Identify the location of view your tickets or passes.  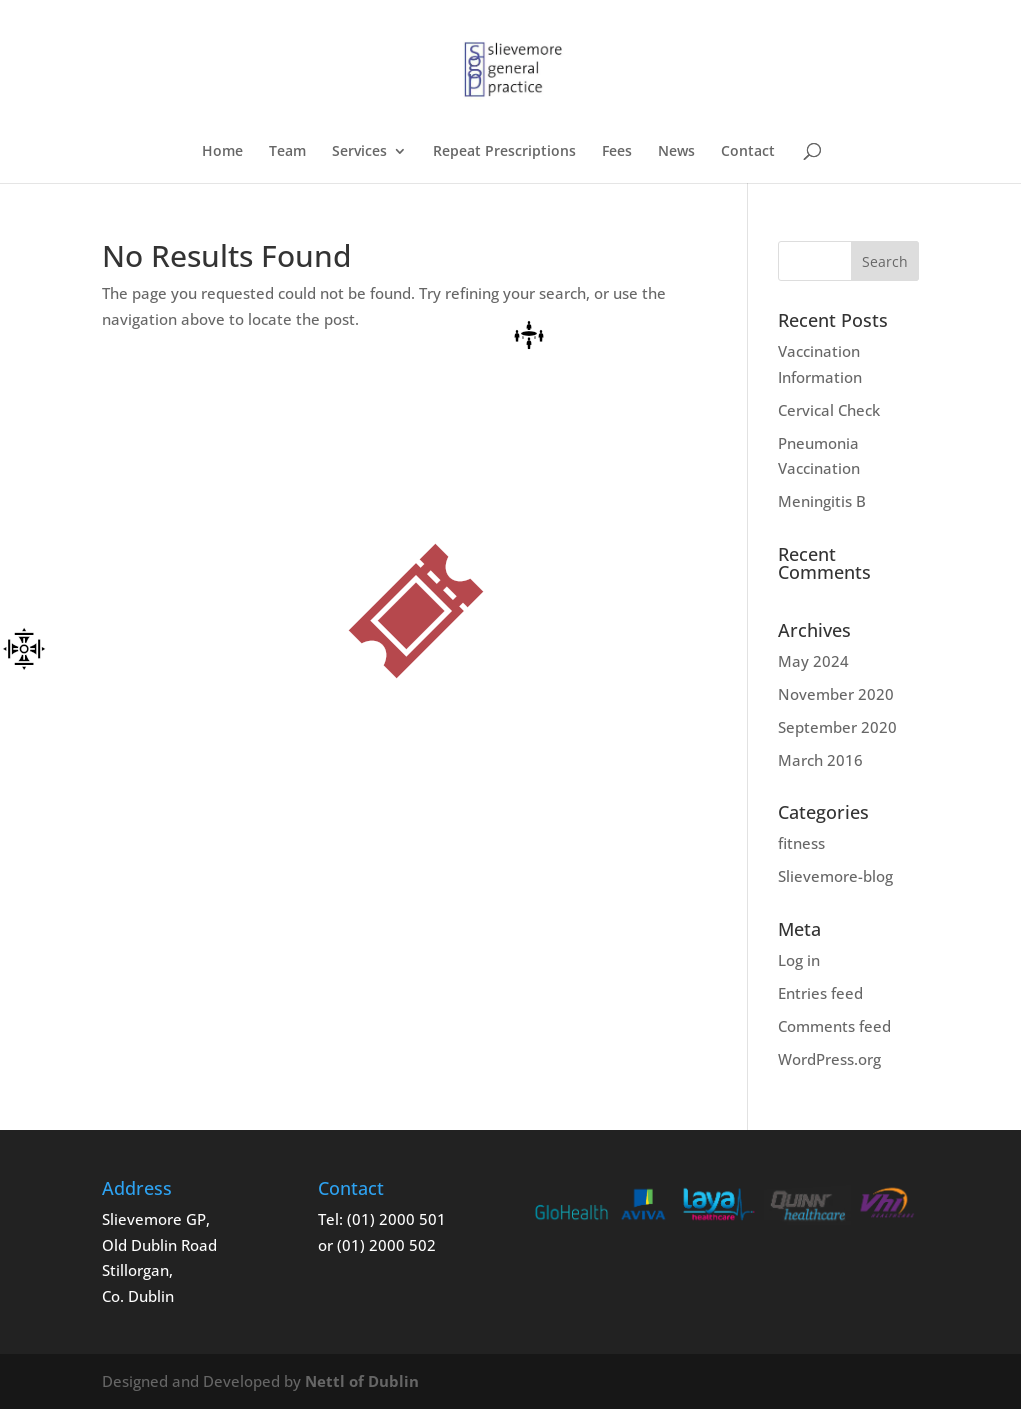
(416, 611).